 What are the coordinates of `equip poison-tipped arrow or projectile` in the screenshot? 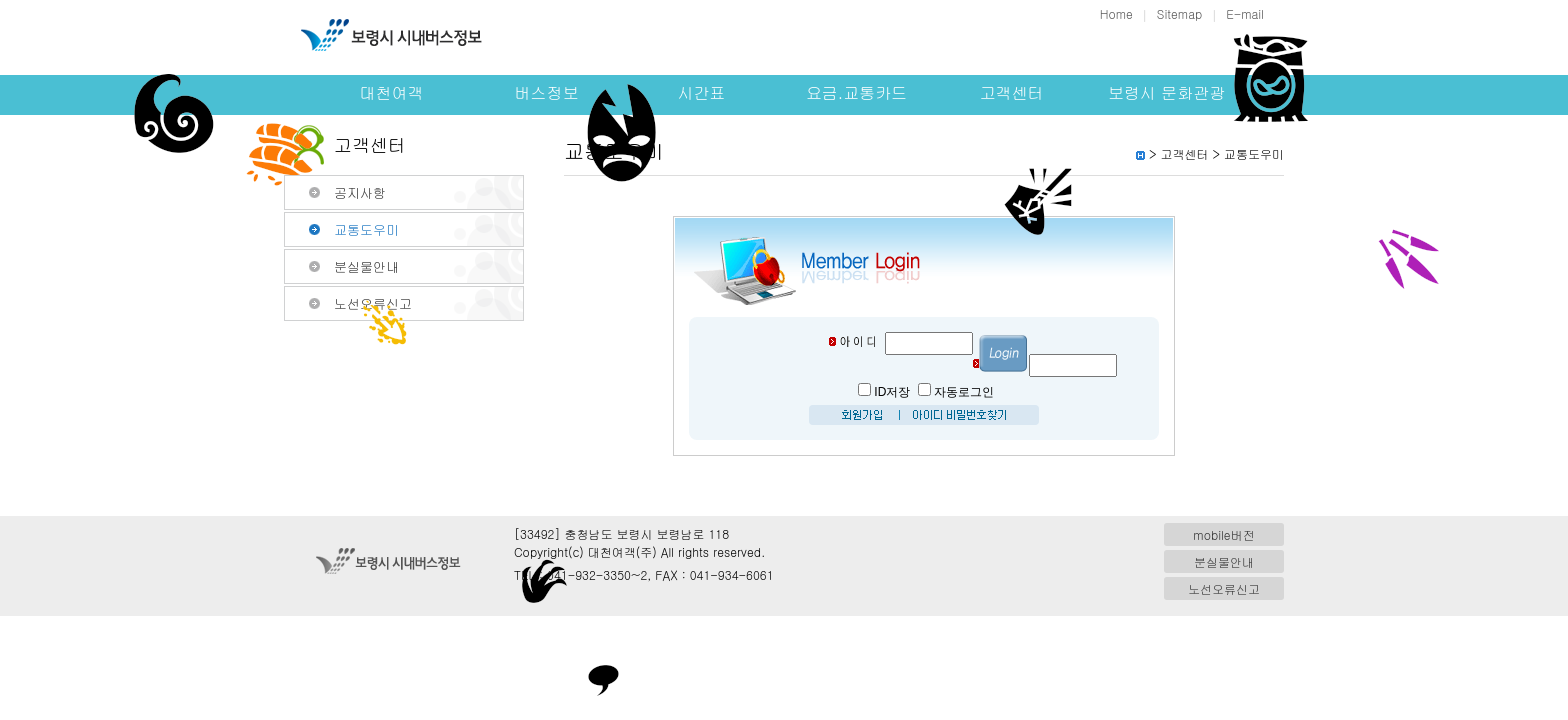 It's located at (384, 322).